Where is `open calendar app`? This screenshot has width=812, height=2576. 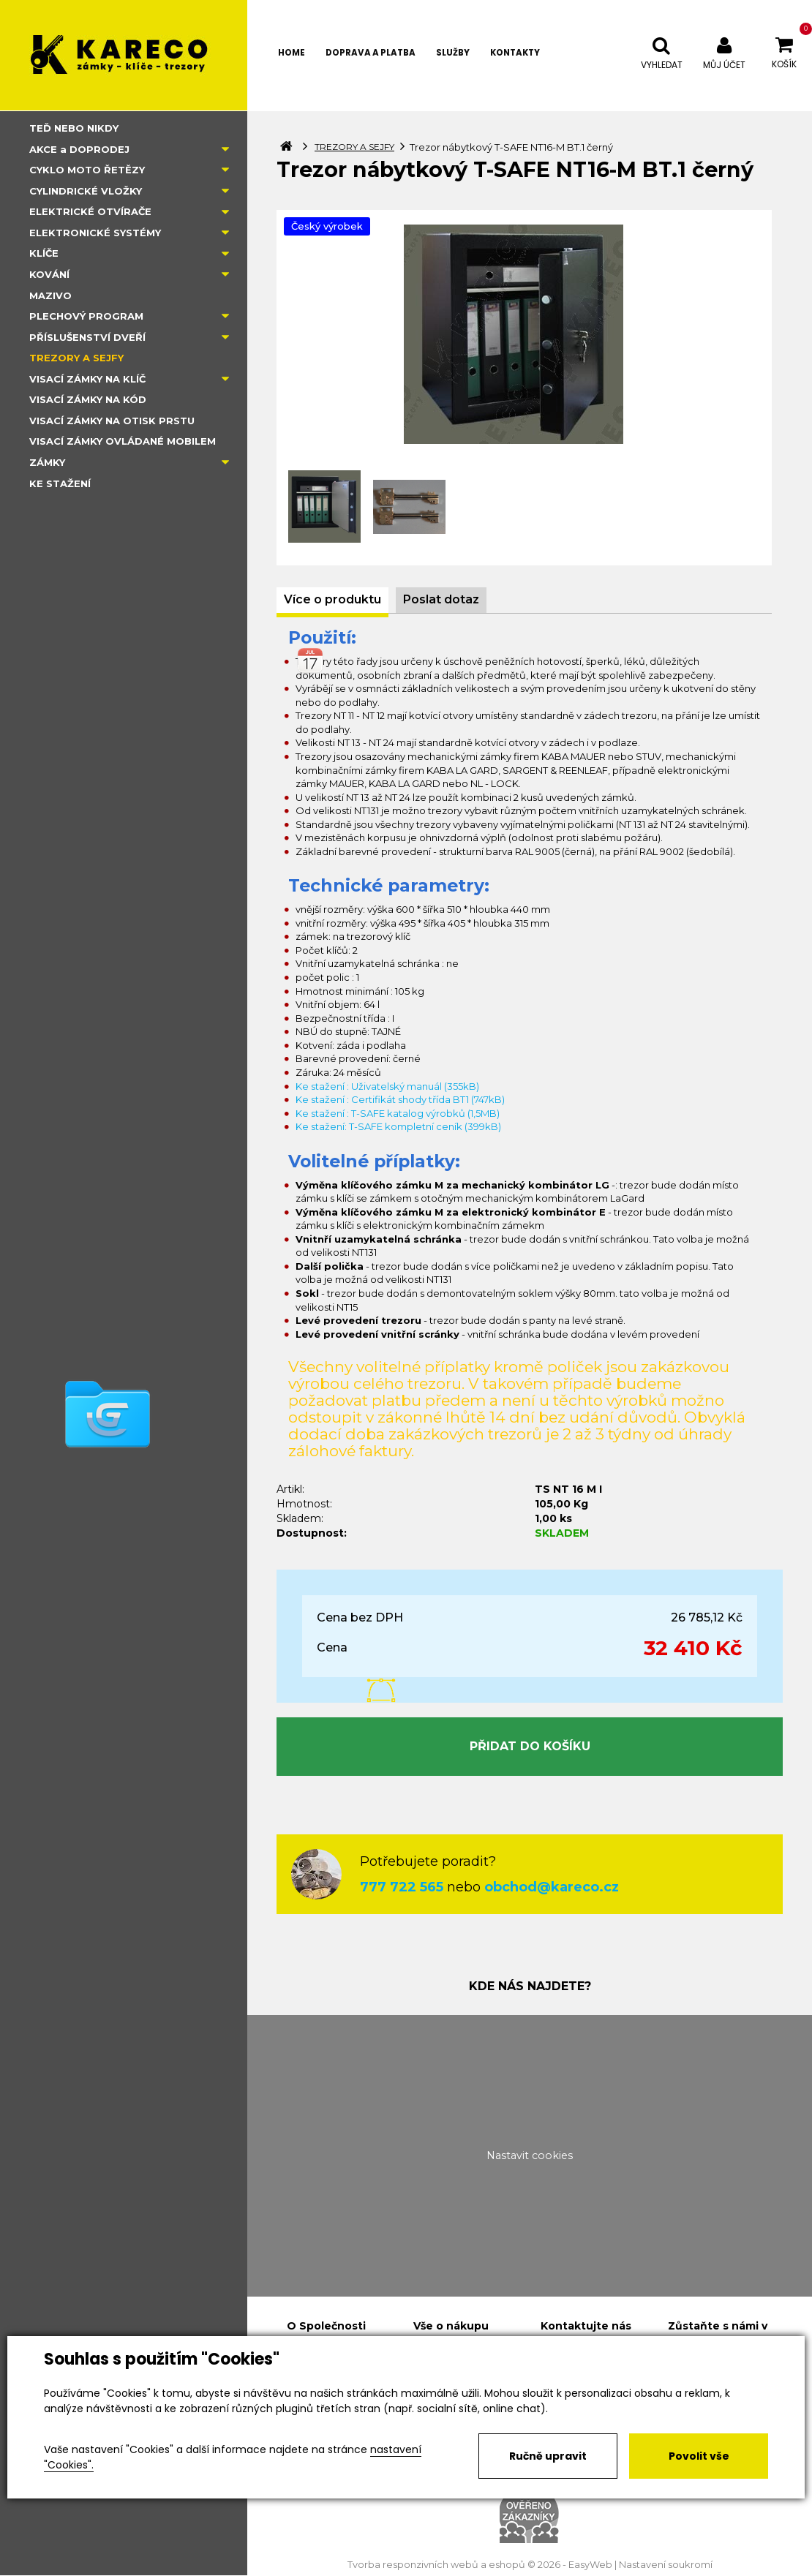
open calendar app is located at coordinates (310, 660).